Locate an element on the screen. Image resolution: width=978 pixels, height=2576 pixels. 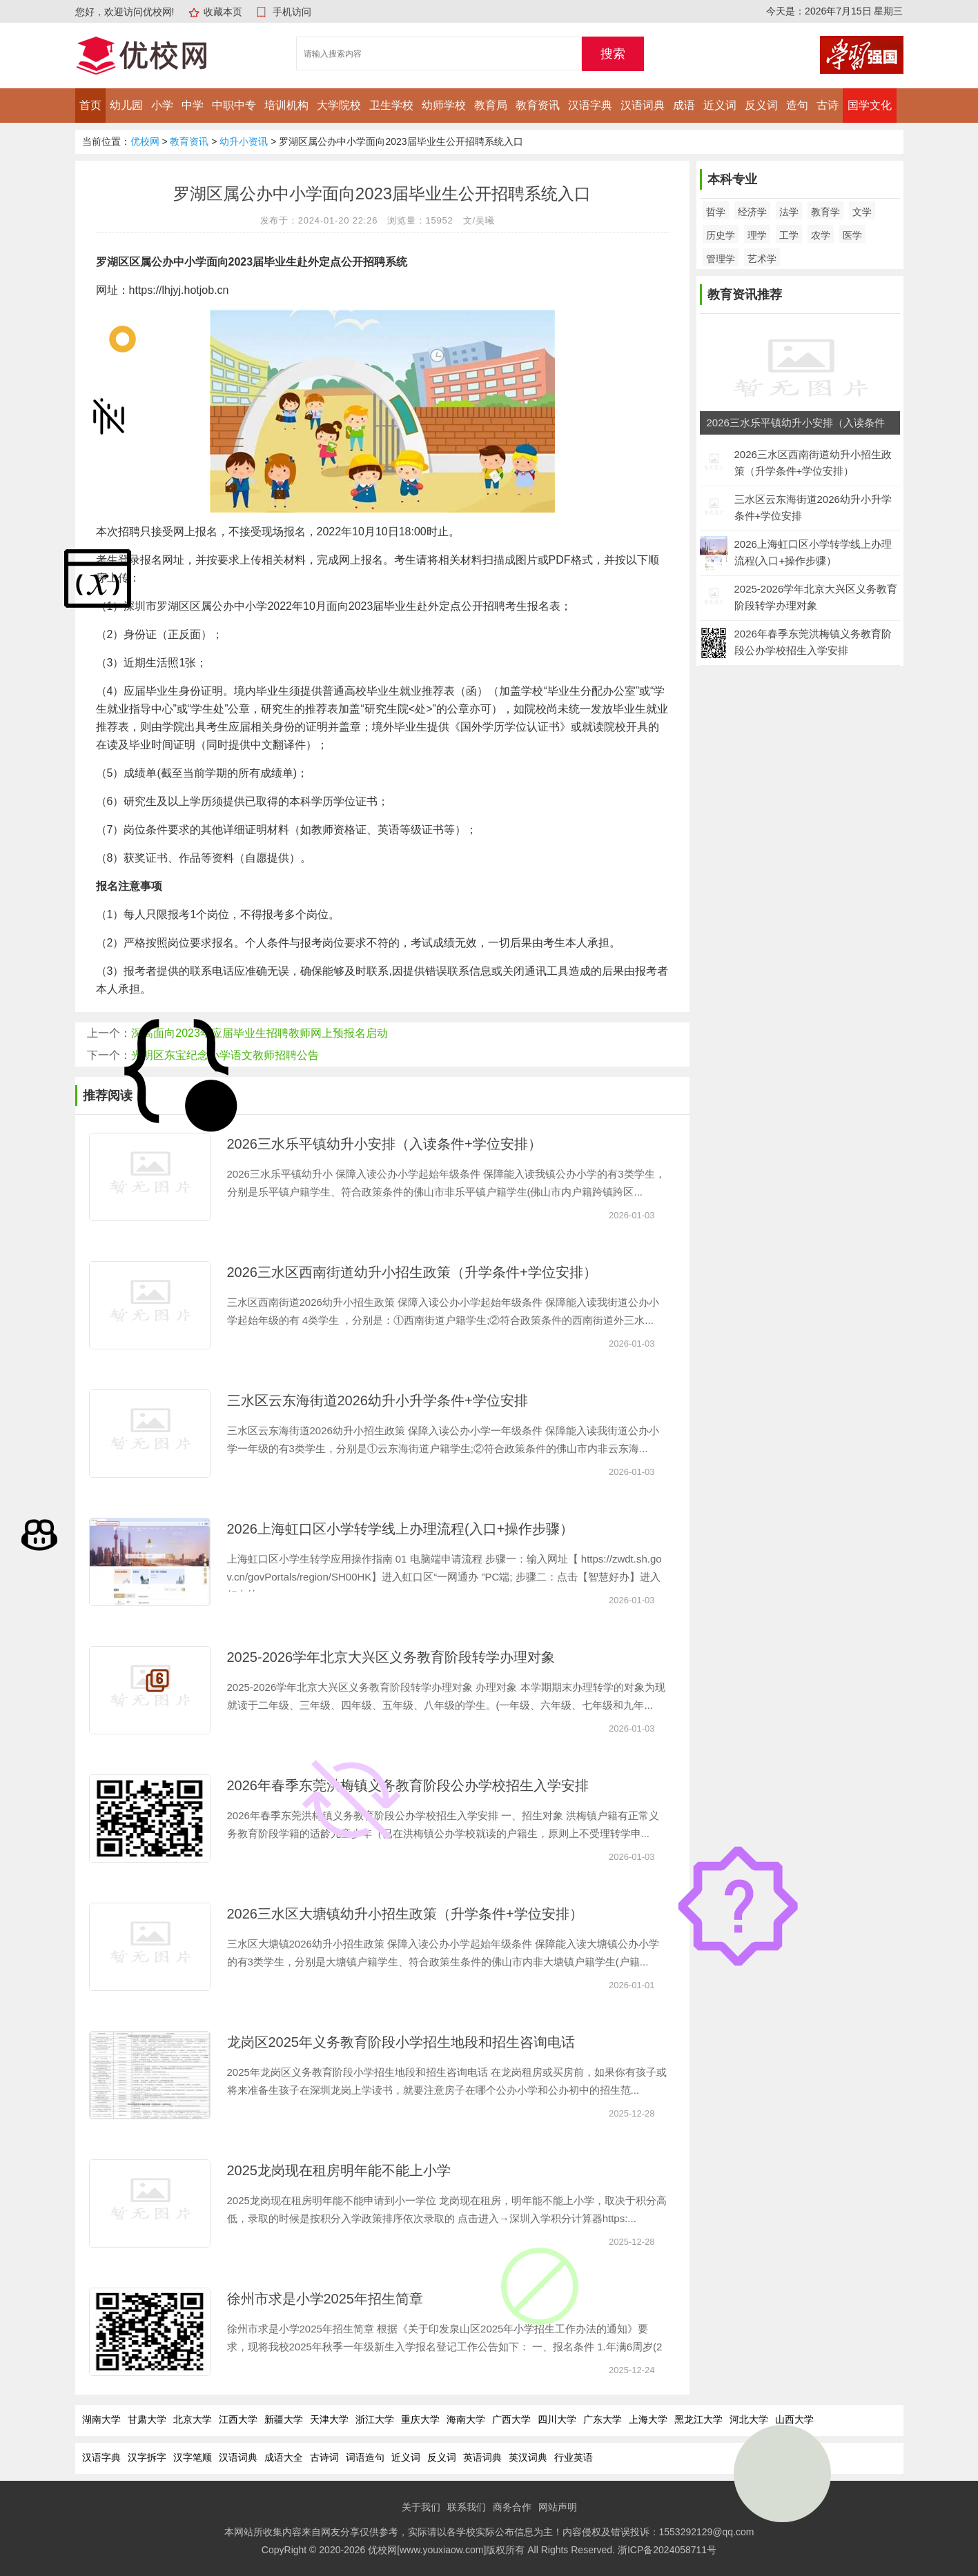
view item 6 in a collection or stack is located at coordinates (157, 1681).